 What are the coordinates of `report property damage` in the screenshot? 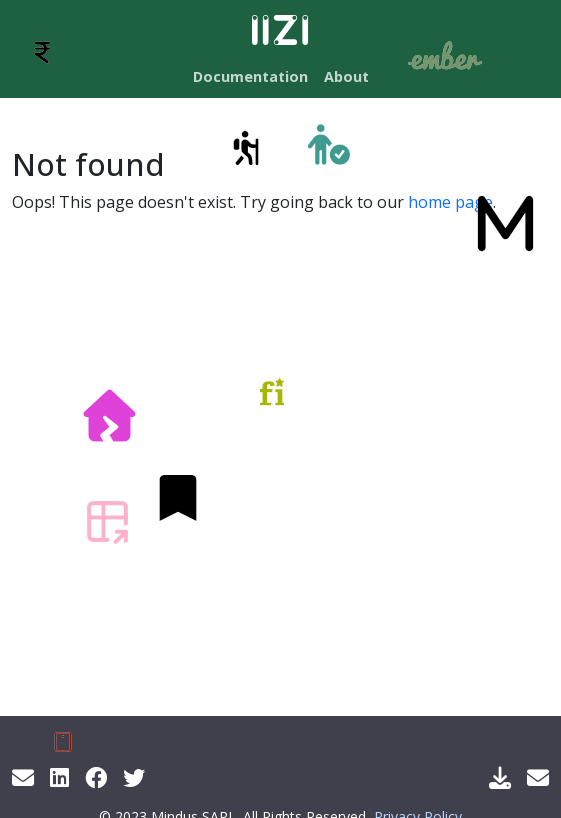 It's located at (109, 415).